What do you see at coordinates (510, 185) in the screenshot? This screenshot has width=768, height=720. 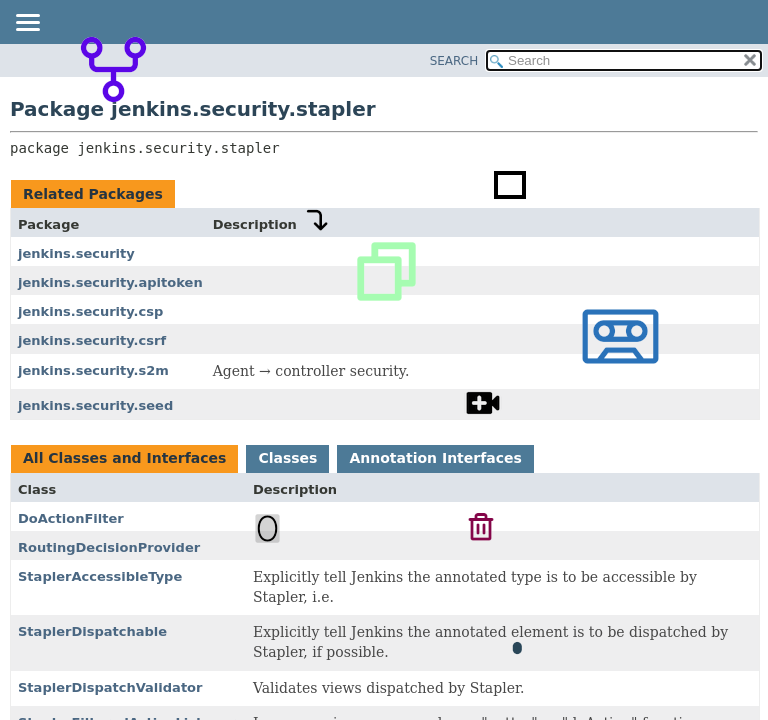 I see `crop image to 3:2 aspect ratio` at bounding box center [510, 185].